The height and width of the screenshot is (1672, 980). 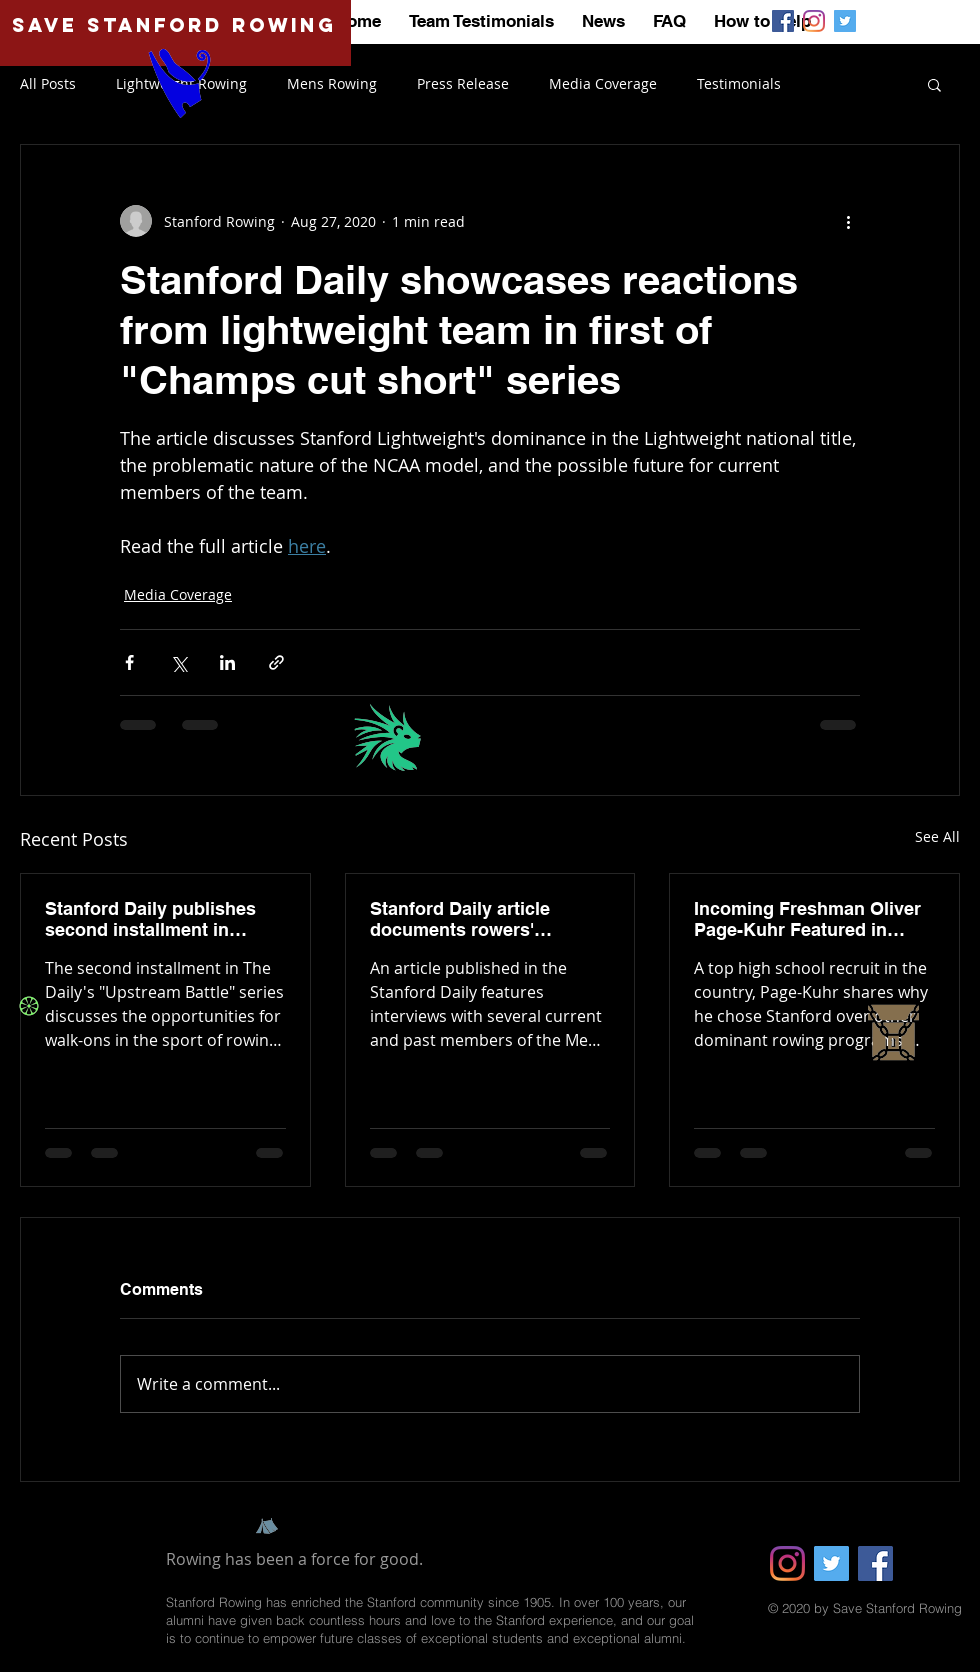 I want to click on ancient Egyptian pschent double crown icon, so click(x=179, y=83).